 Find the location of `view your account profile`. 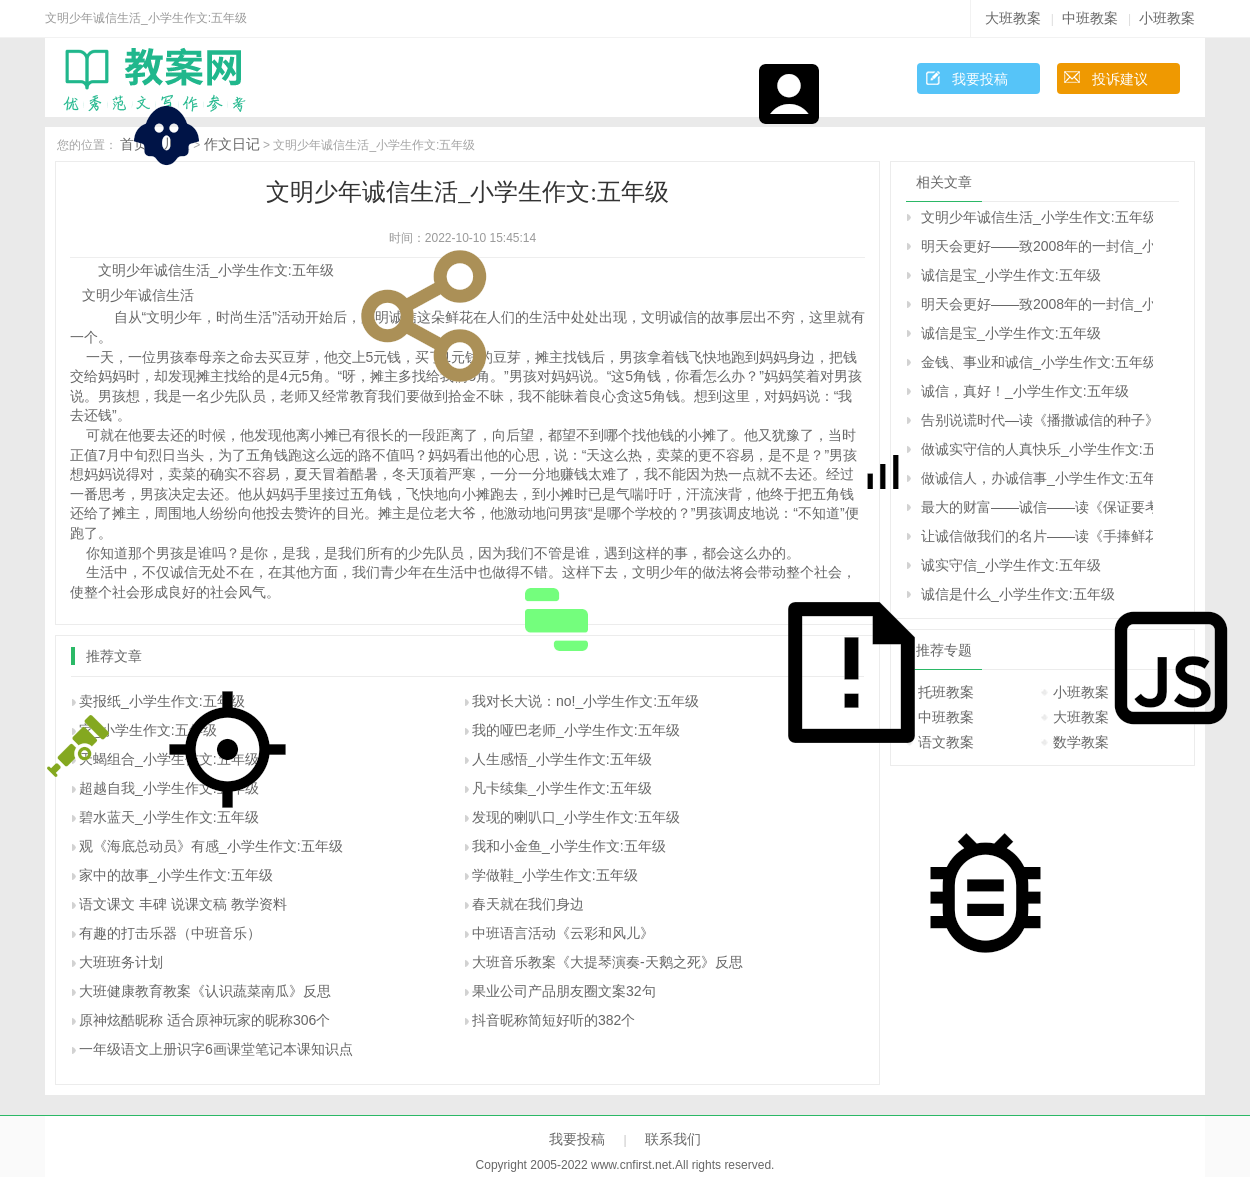

view your account profile is located at coordinates (789, 94).